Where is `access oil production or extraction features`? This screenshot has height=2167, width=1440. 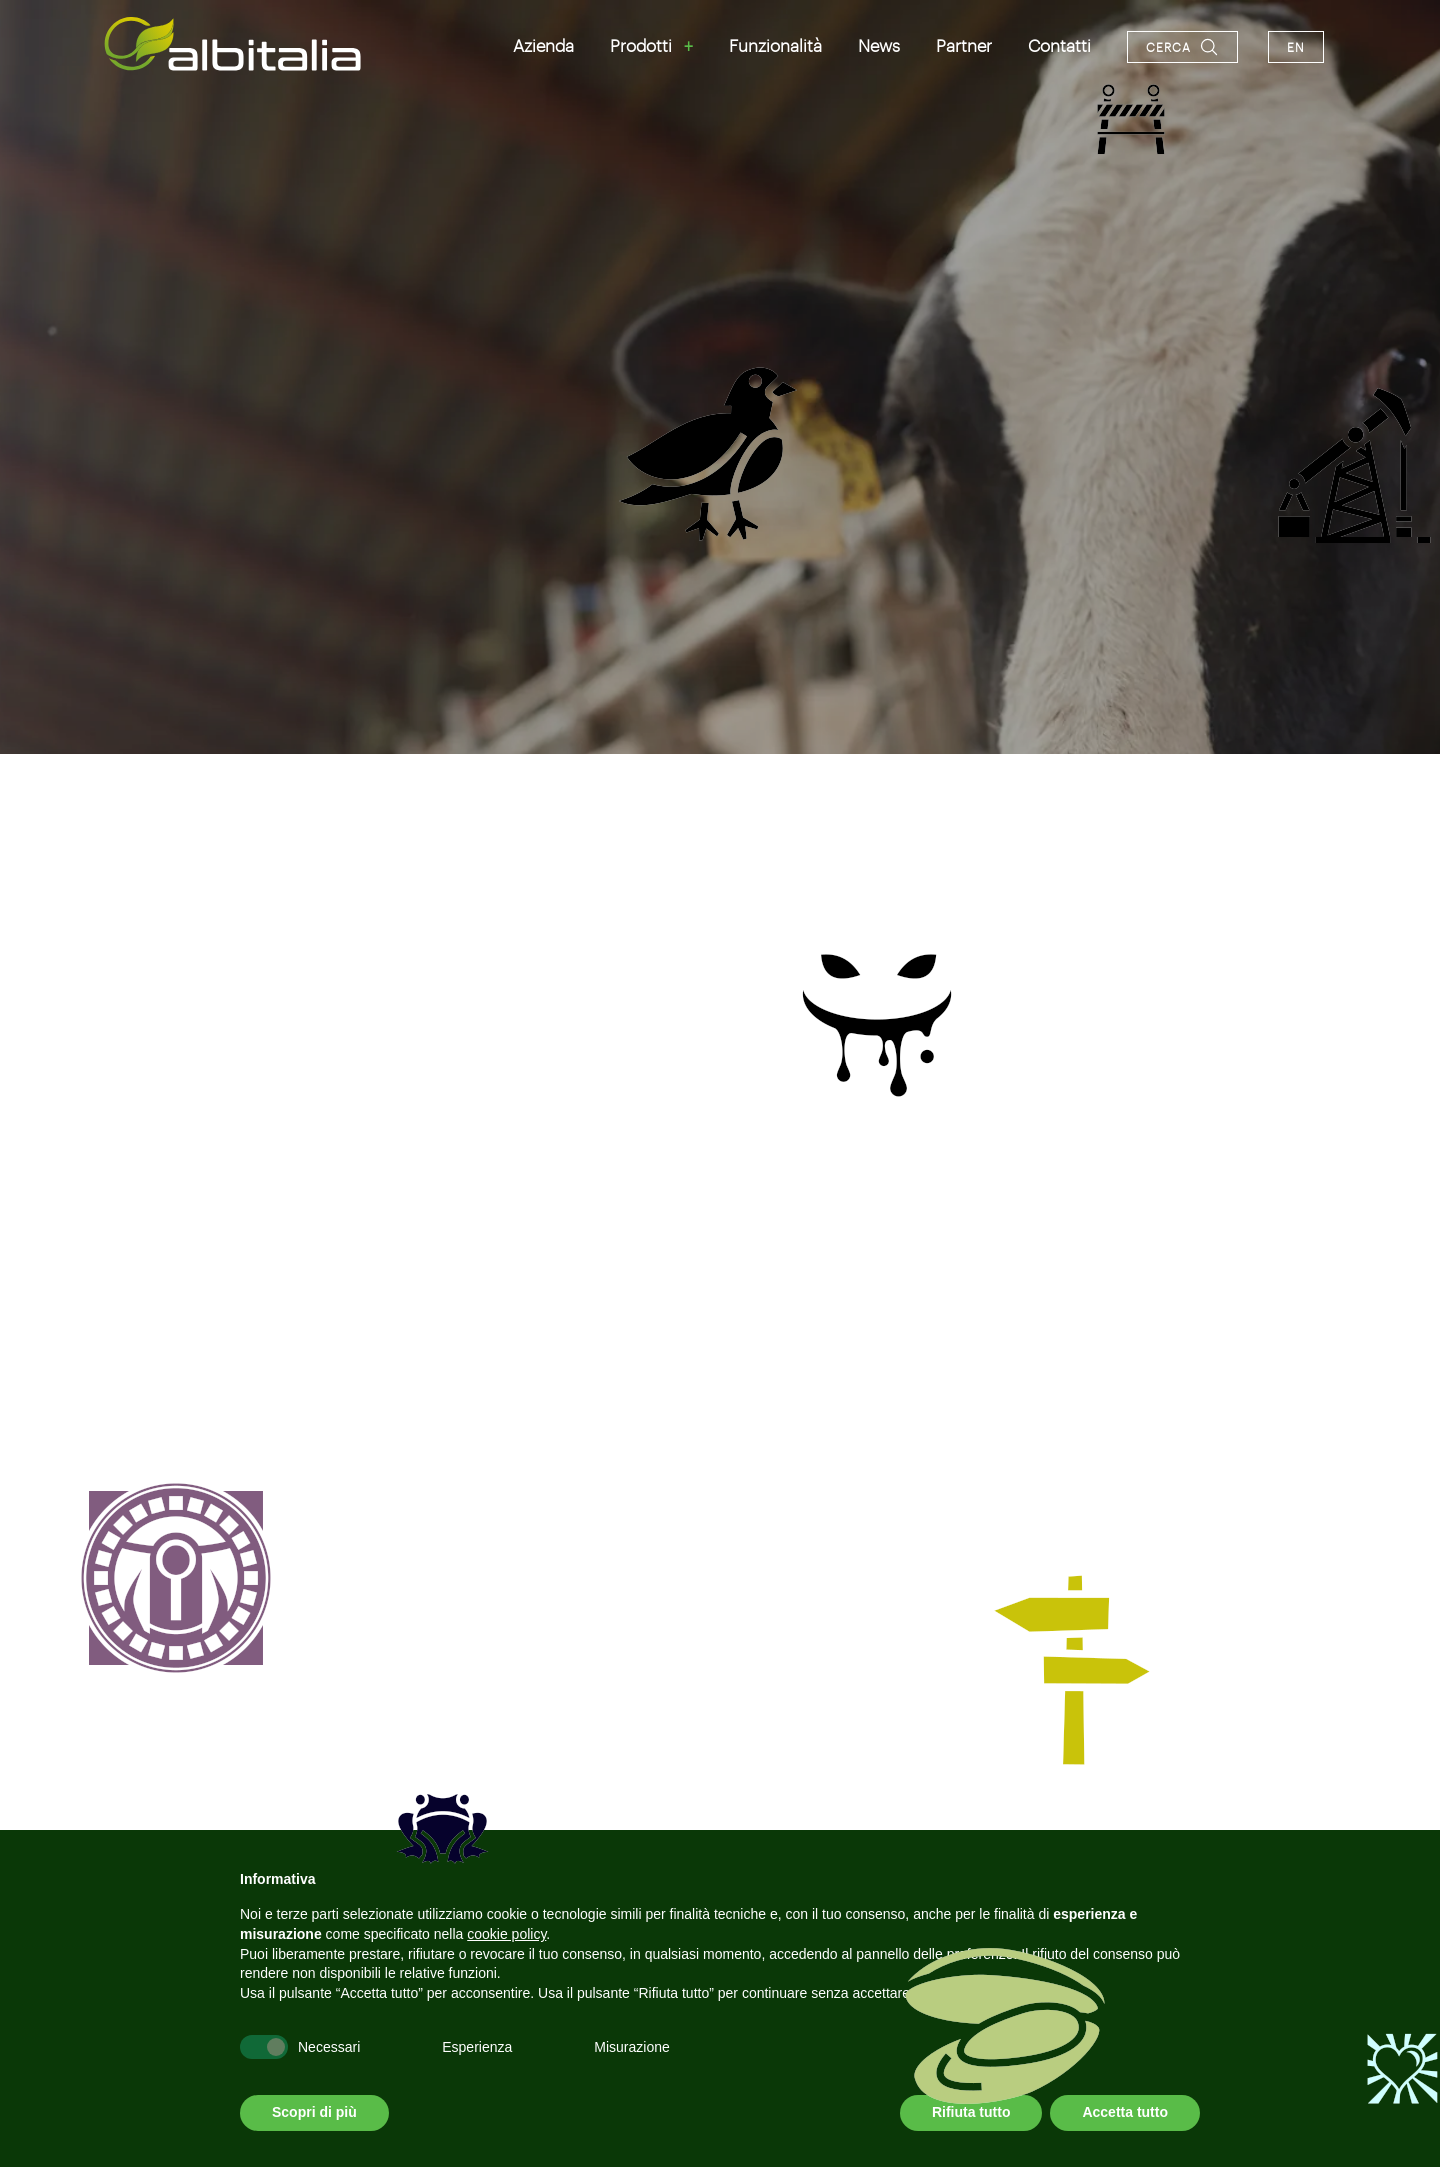
access oil production or extraction features is located at coordinates (1354, 465).